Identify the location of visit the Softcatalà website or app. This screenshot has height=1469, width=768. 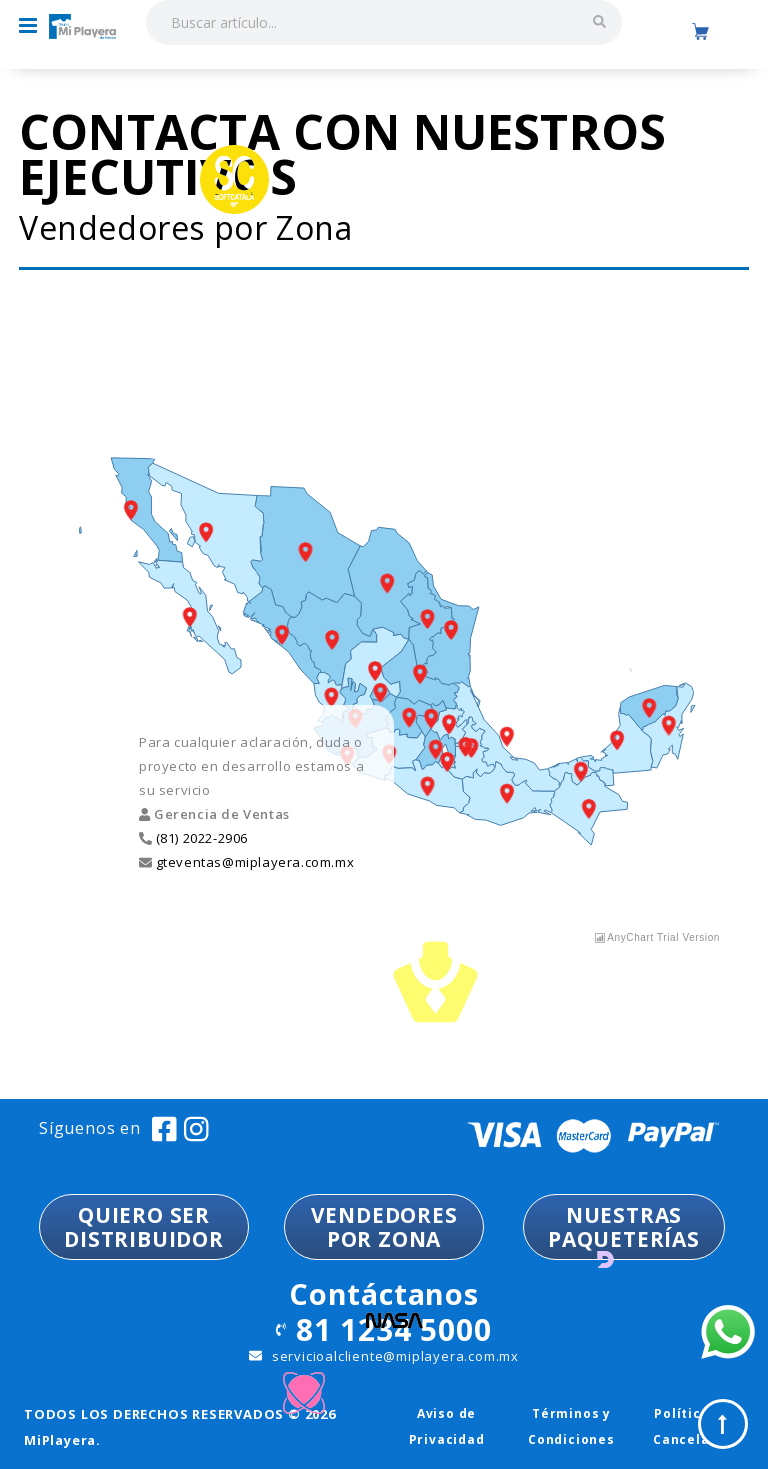
(234, 179).